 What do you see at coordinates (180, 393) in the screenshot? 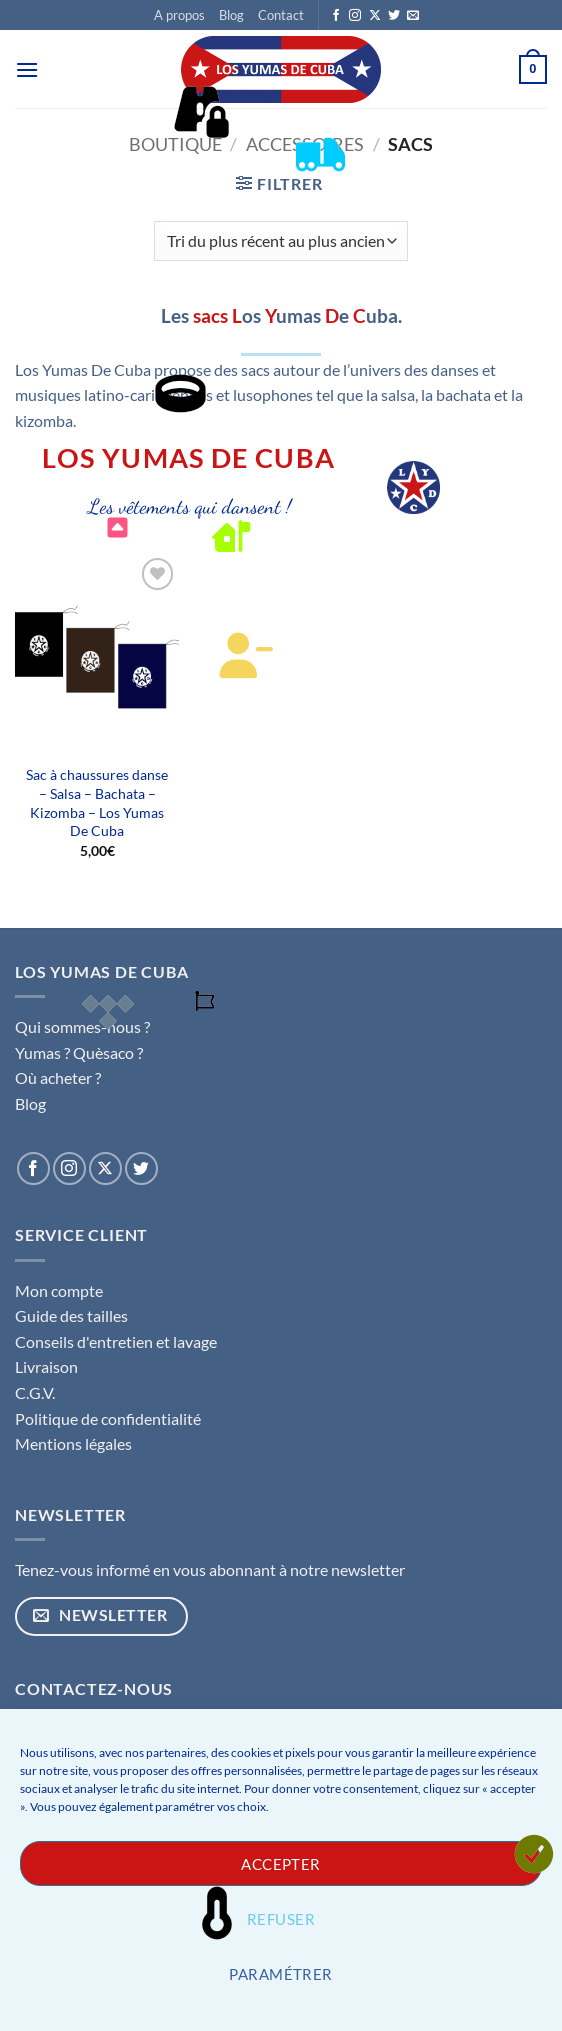
I see `indicates a ring or jewelry item` at bounding box center [180, 393].